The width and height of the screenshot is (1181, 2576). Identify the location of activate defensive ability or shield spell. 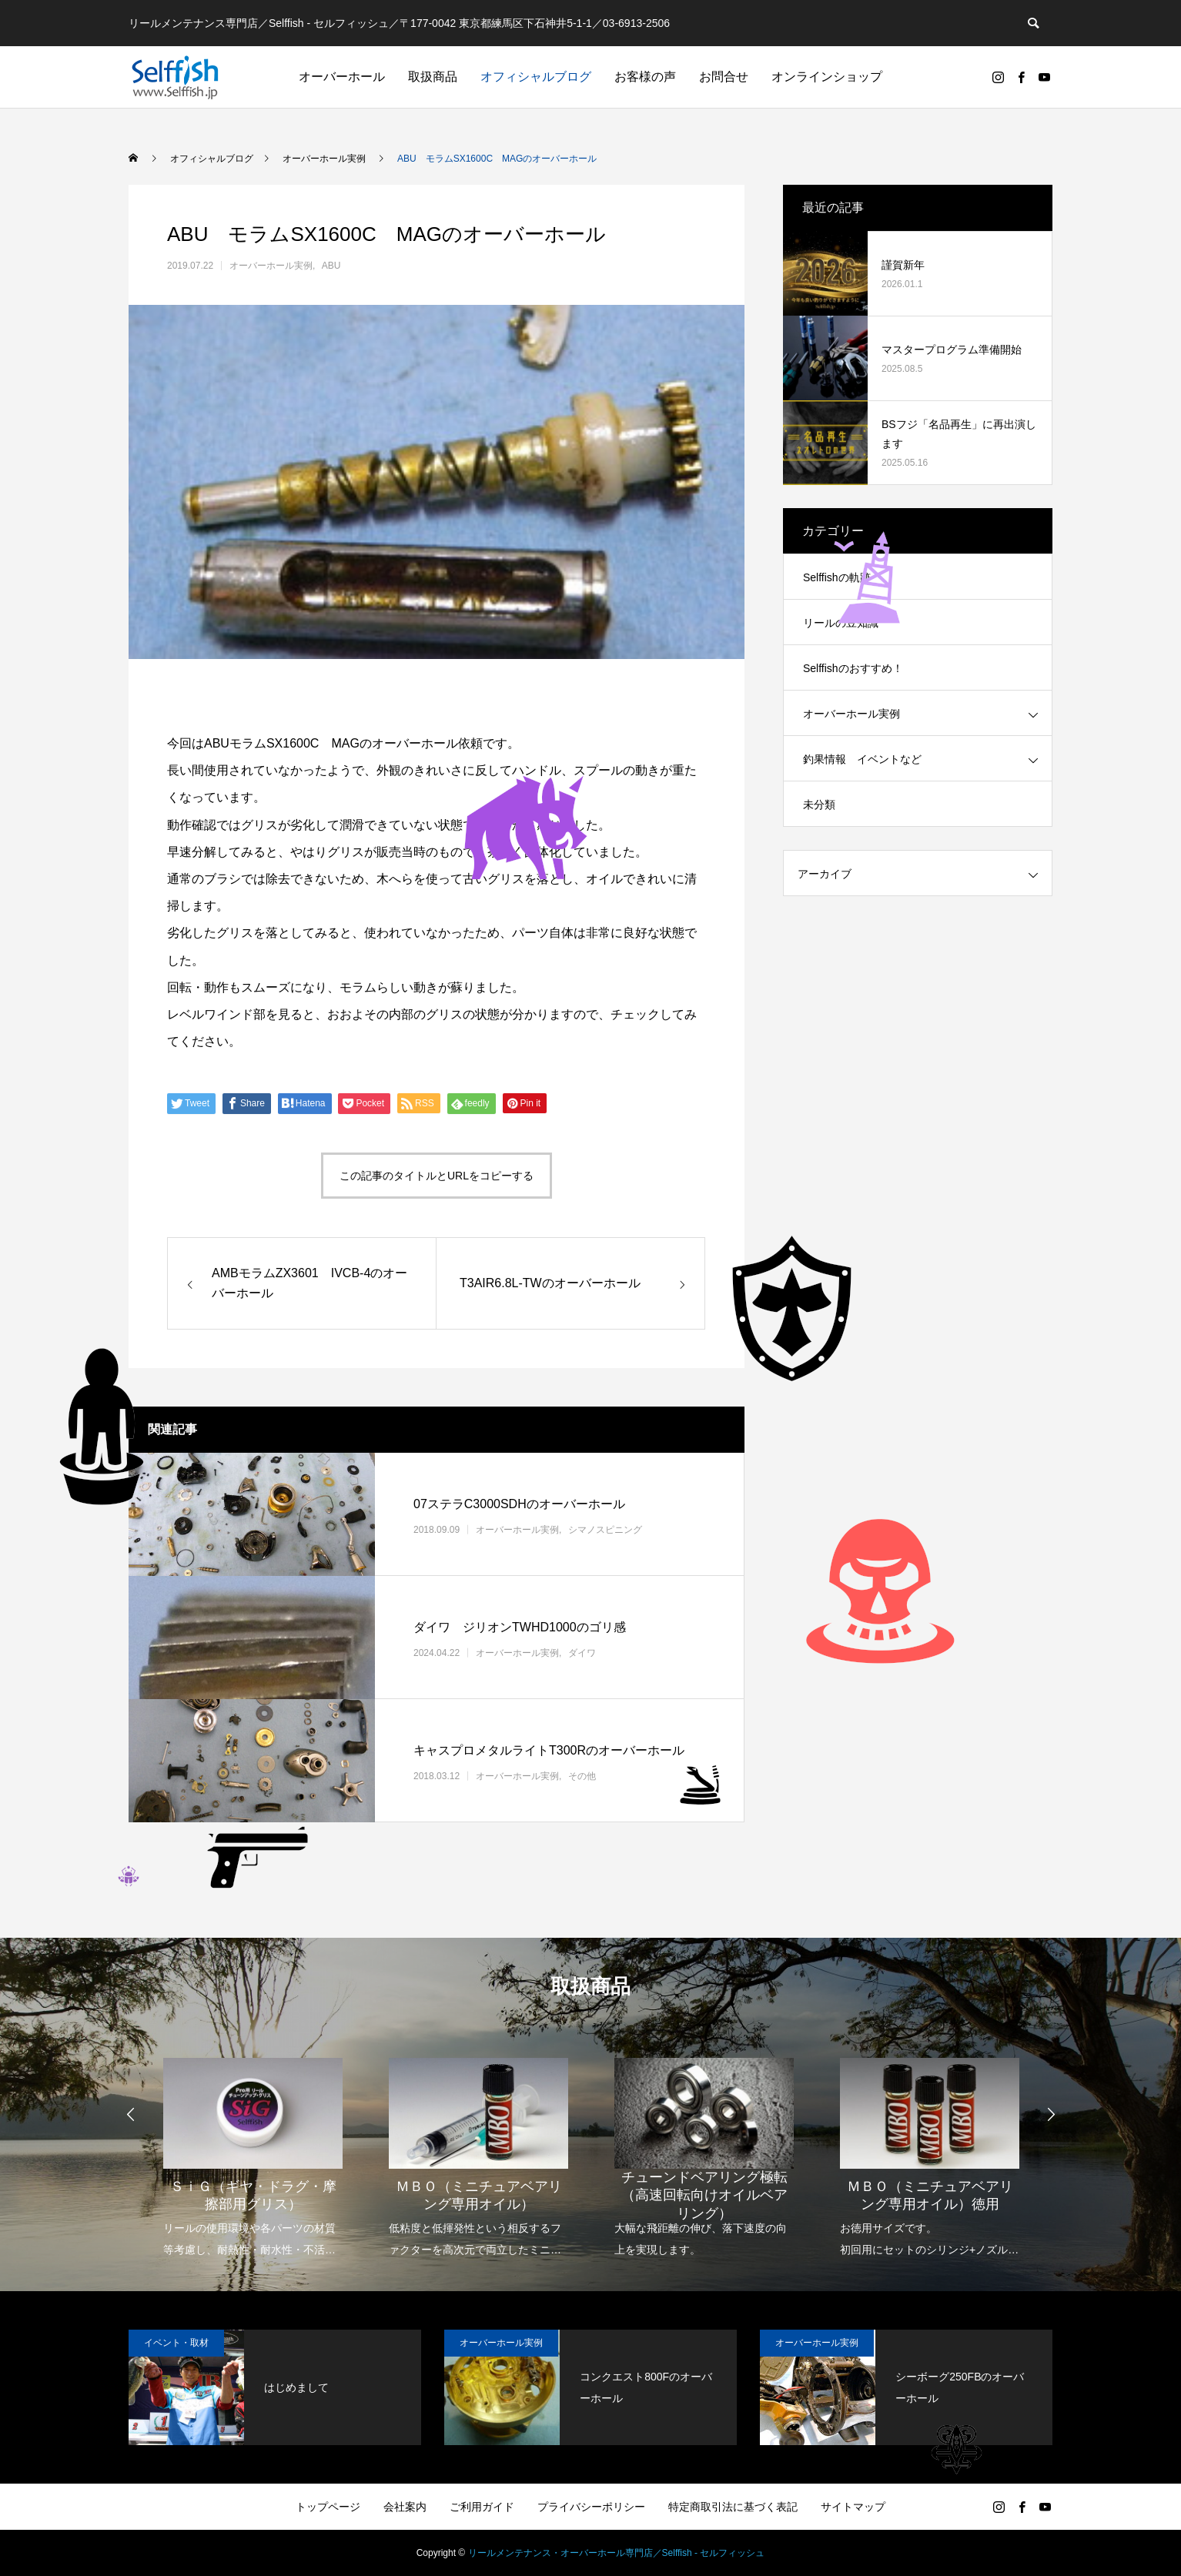
(791, 1308).